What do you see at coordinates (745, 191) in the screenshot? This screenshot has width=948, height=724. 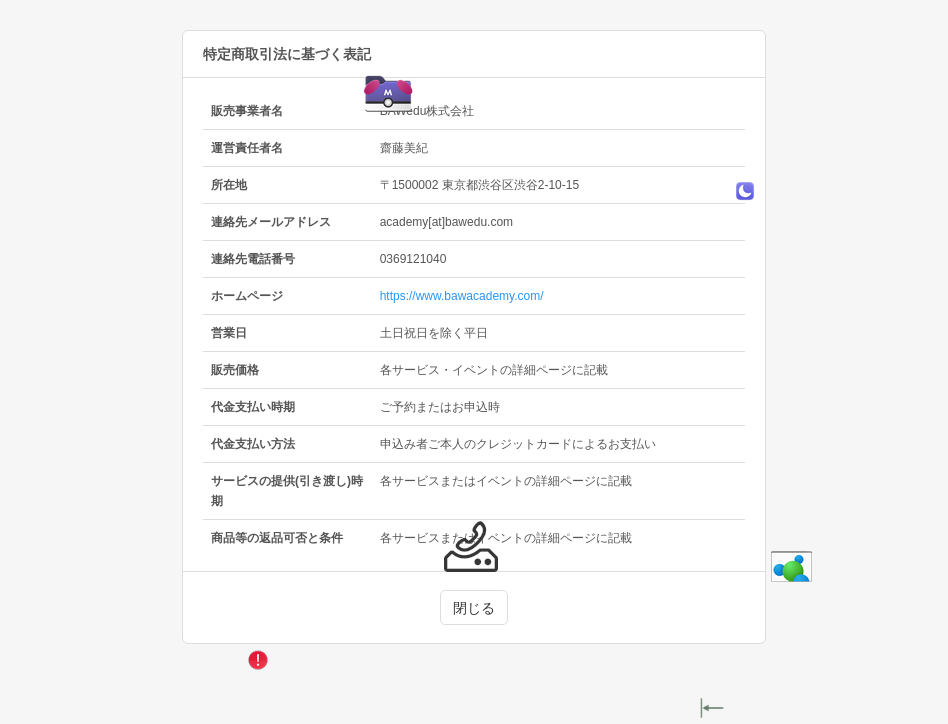 I see `enable focus mode to silence notifications` at bounding box center [745, 191].